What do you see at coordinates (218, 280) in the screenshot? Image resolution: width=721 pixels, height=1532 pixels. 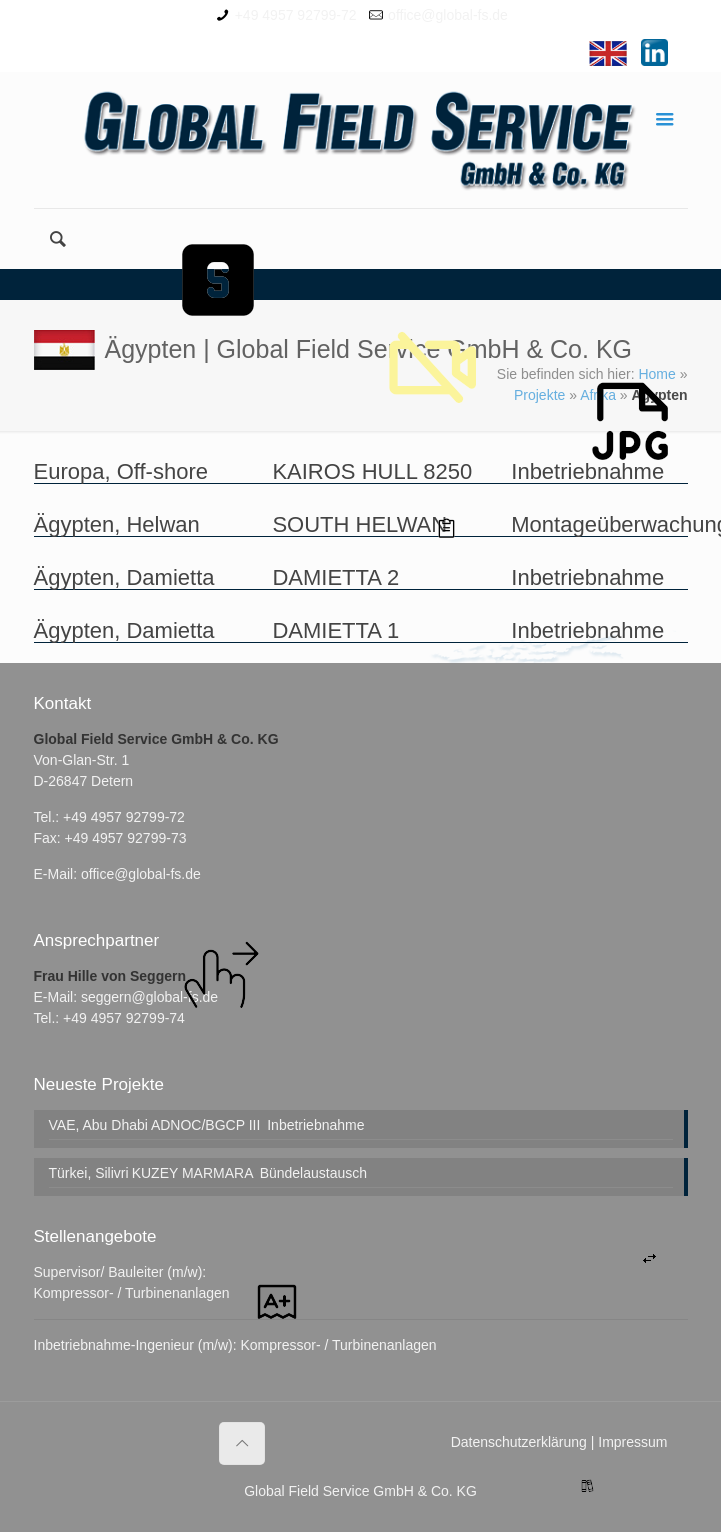 I see `indicates a section or item labeled "S"` at bounding box center [218, 280].